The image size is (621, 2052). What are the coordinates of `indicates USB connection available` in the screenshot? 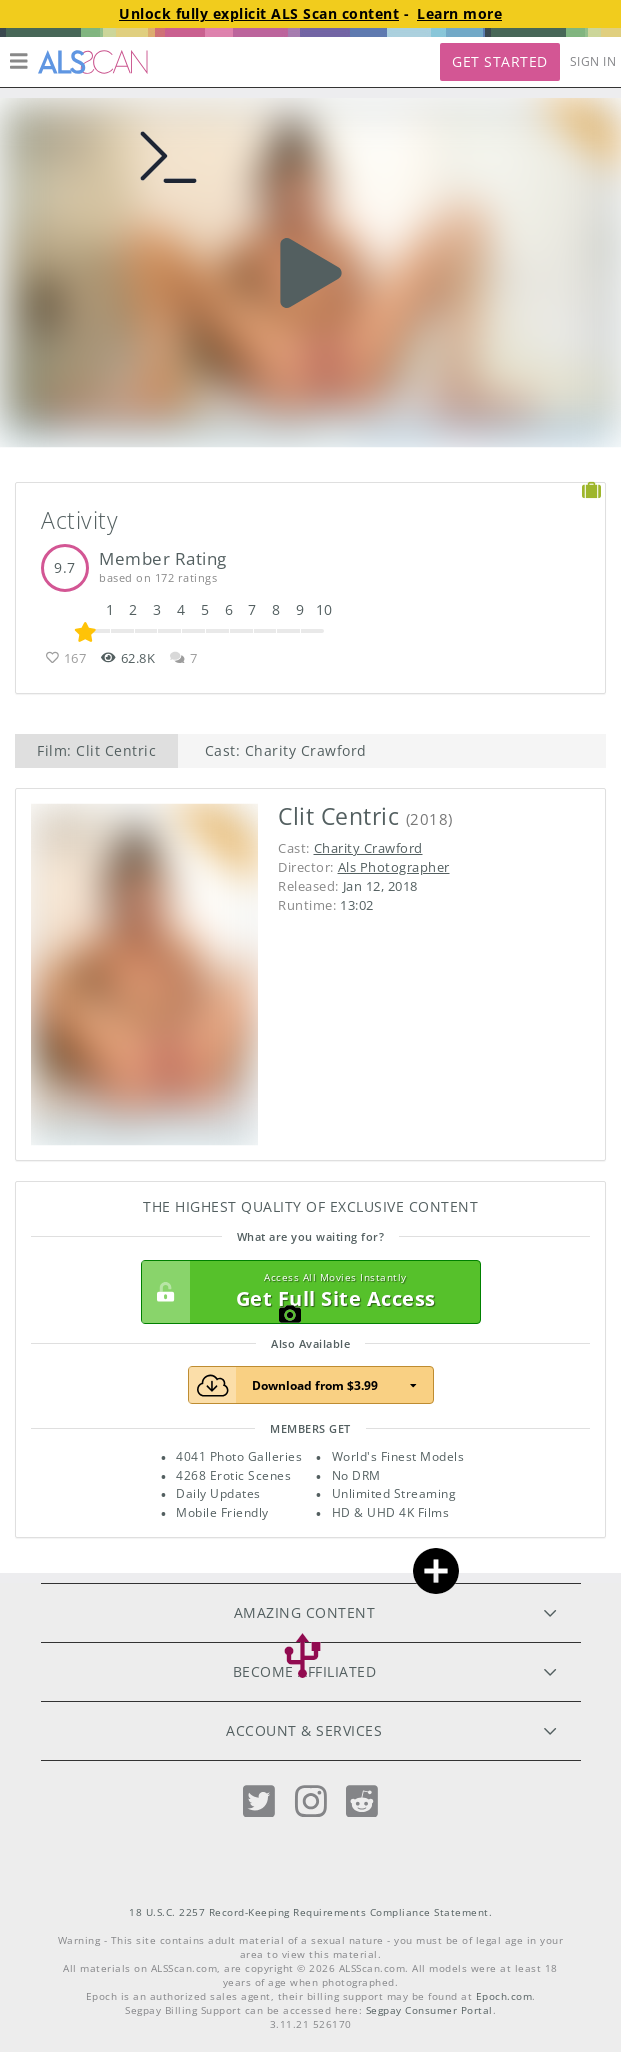 It's located at (302, 1655).